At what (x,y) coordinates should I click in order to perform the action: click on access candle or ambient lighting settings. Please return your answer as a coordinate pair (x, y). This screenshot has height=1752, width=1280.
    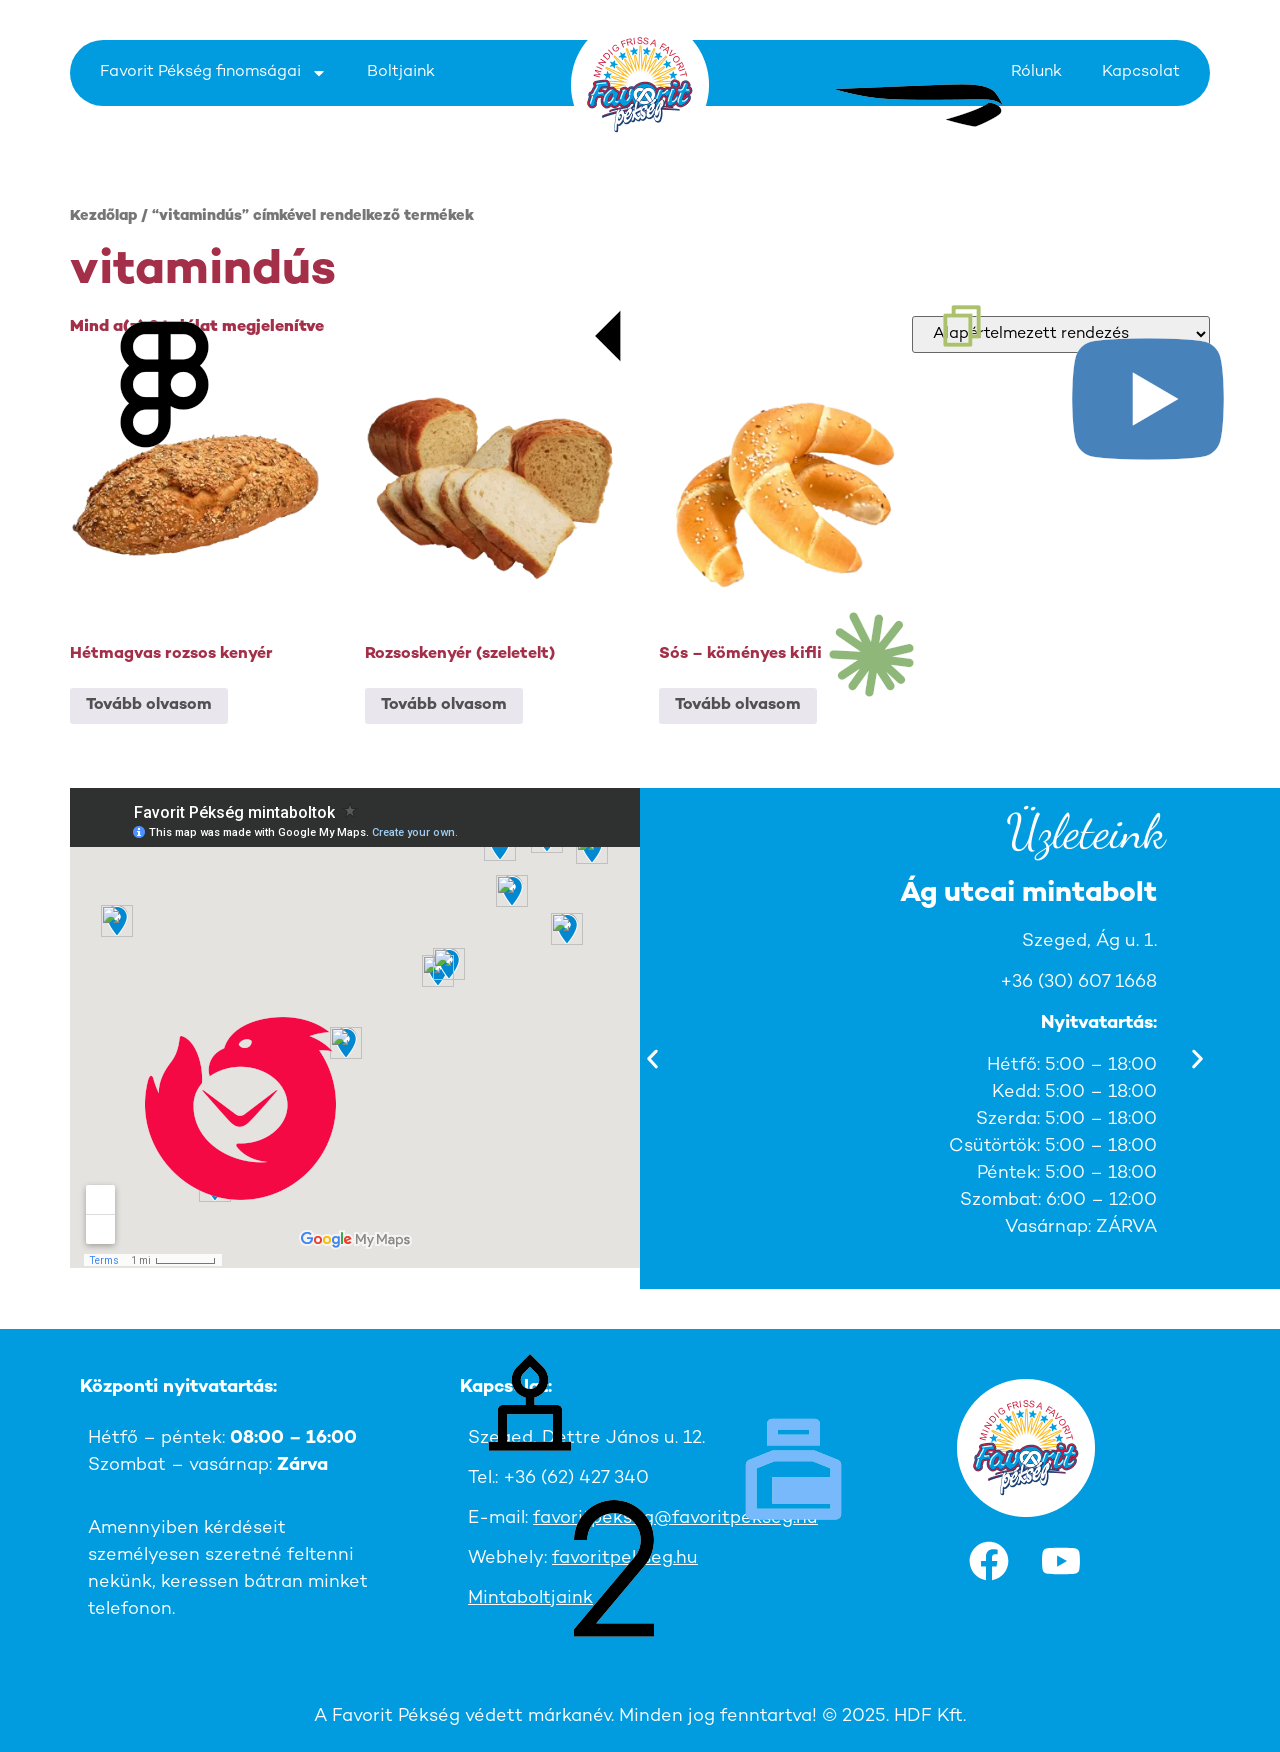
    Looking at the image, I should click on (530, 1405).